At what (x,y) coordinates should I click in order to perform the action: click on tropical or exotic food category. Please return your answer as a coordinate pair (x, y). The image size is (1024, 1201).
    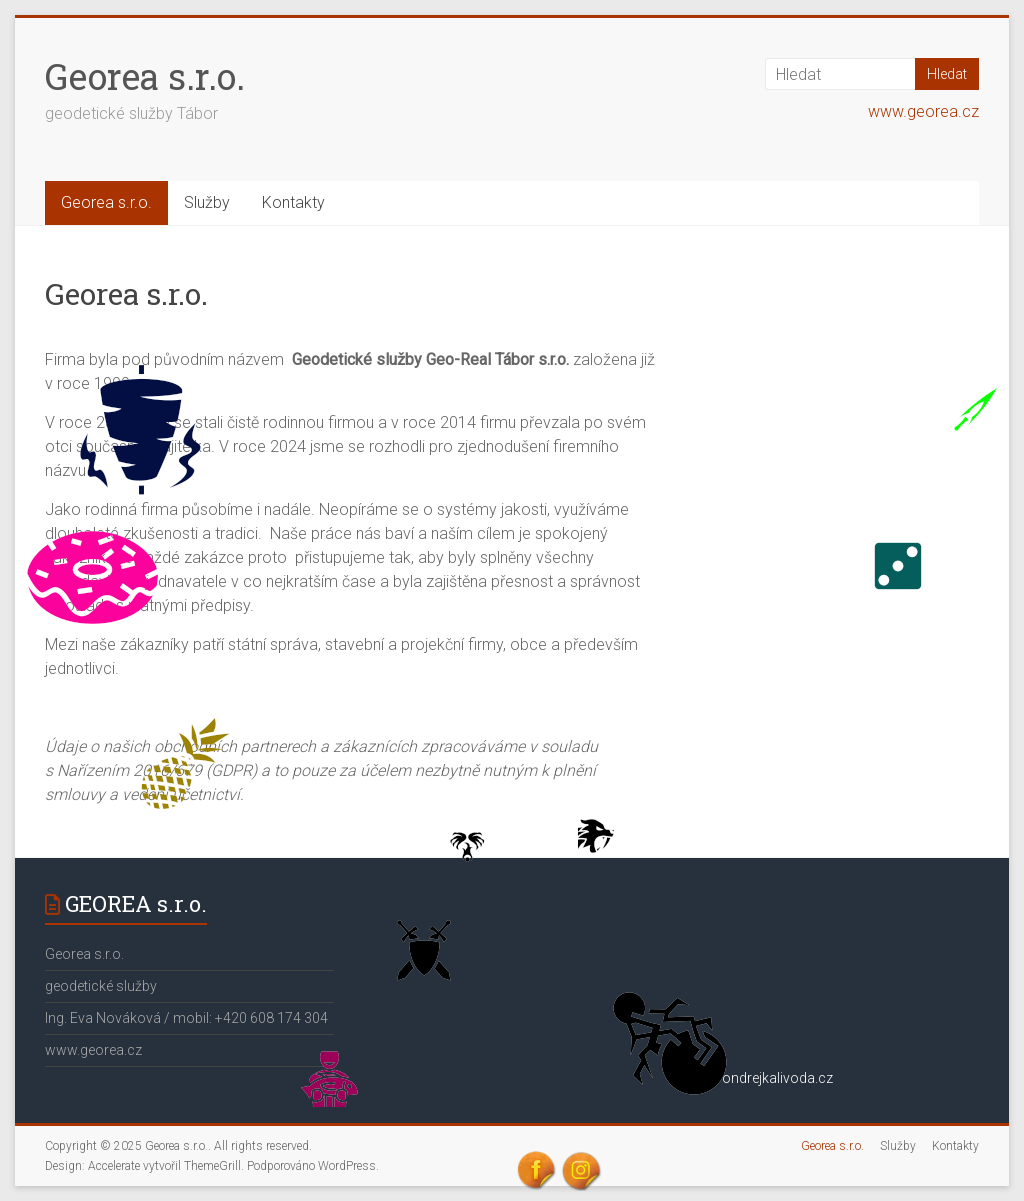
    Looking at the image, I should click on (187, 764).